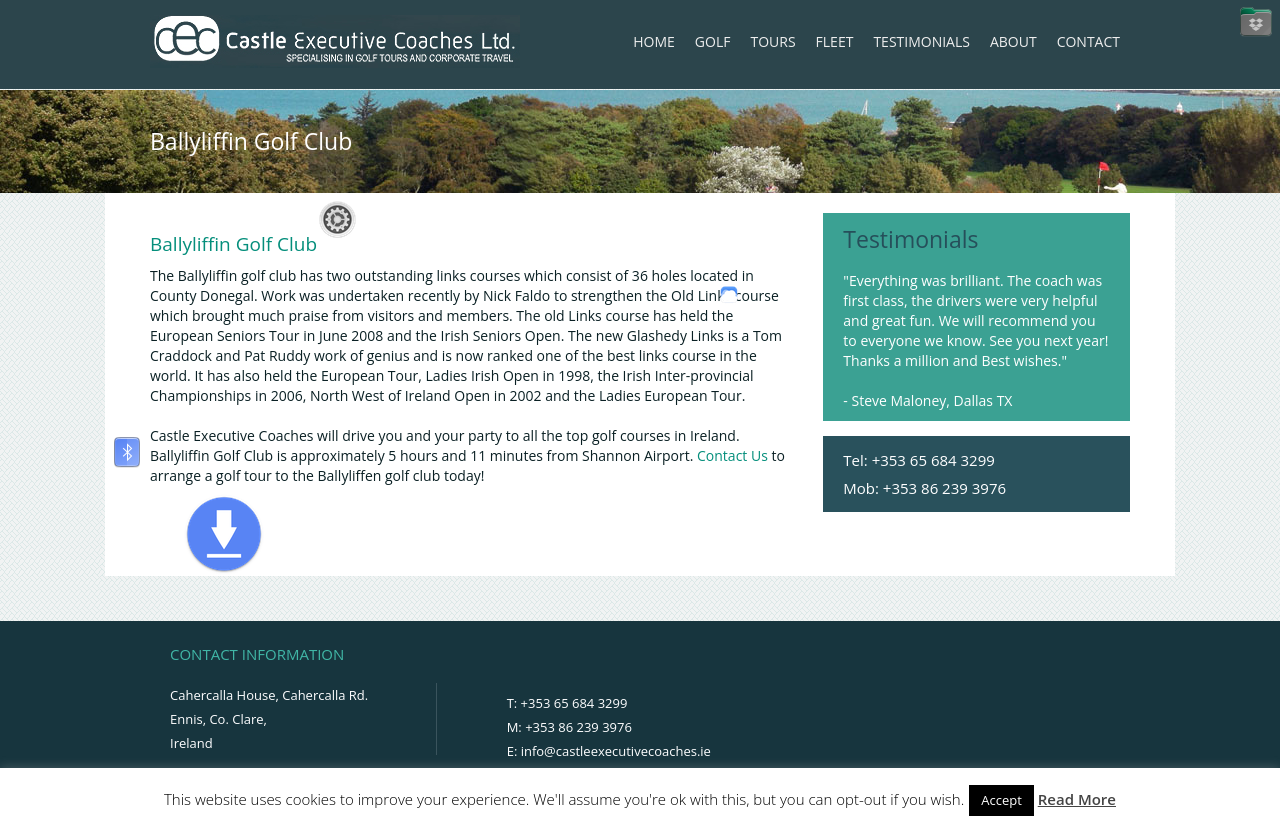  Describe the element at coordinates (337, 219) in the screenshot. I see `view file properties and settings` at that location.